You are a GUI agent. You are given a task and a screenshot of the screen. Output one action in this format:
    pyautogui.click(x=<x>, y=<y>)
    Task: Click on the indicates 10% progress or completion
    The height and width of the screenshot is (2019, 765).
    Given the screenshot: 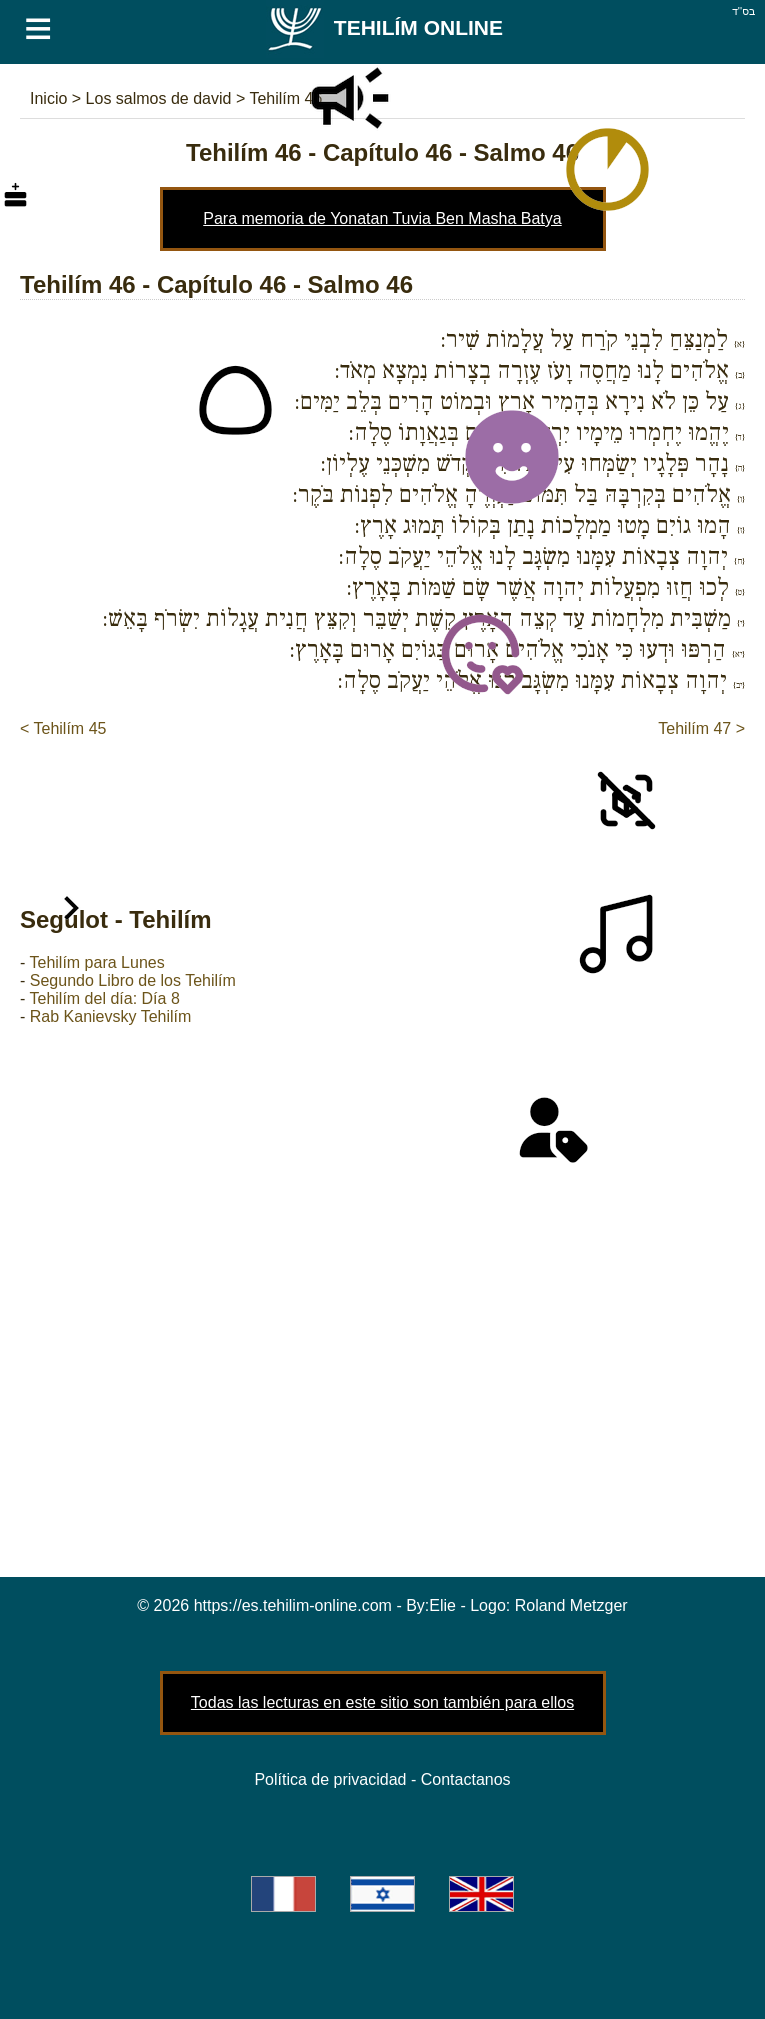 What is the action you would take?
    pyautogui.click(x=607, y=169)
    